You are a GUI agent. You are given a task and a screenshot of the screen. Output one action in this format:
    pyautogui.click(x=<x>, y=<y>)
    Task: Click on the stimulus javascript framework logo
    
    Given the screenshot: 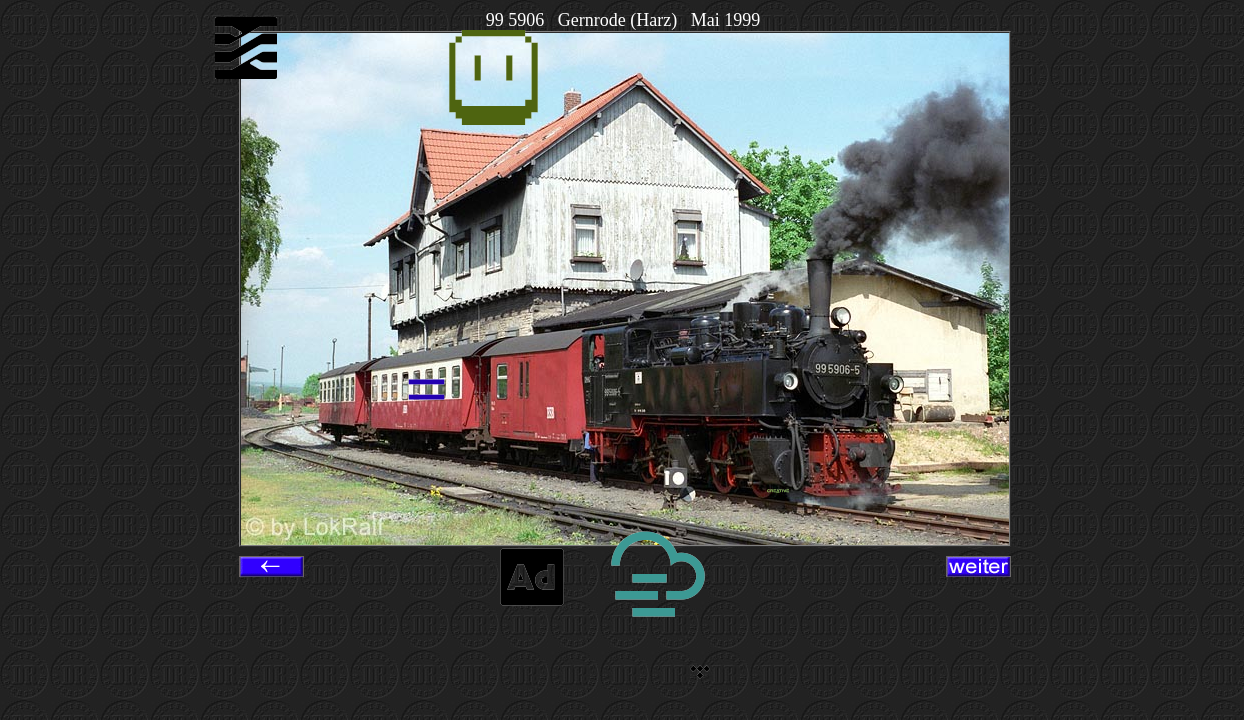 What is the action you would take?
    pyautogui.click(x=246, y=48)
    